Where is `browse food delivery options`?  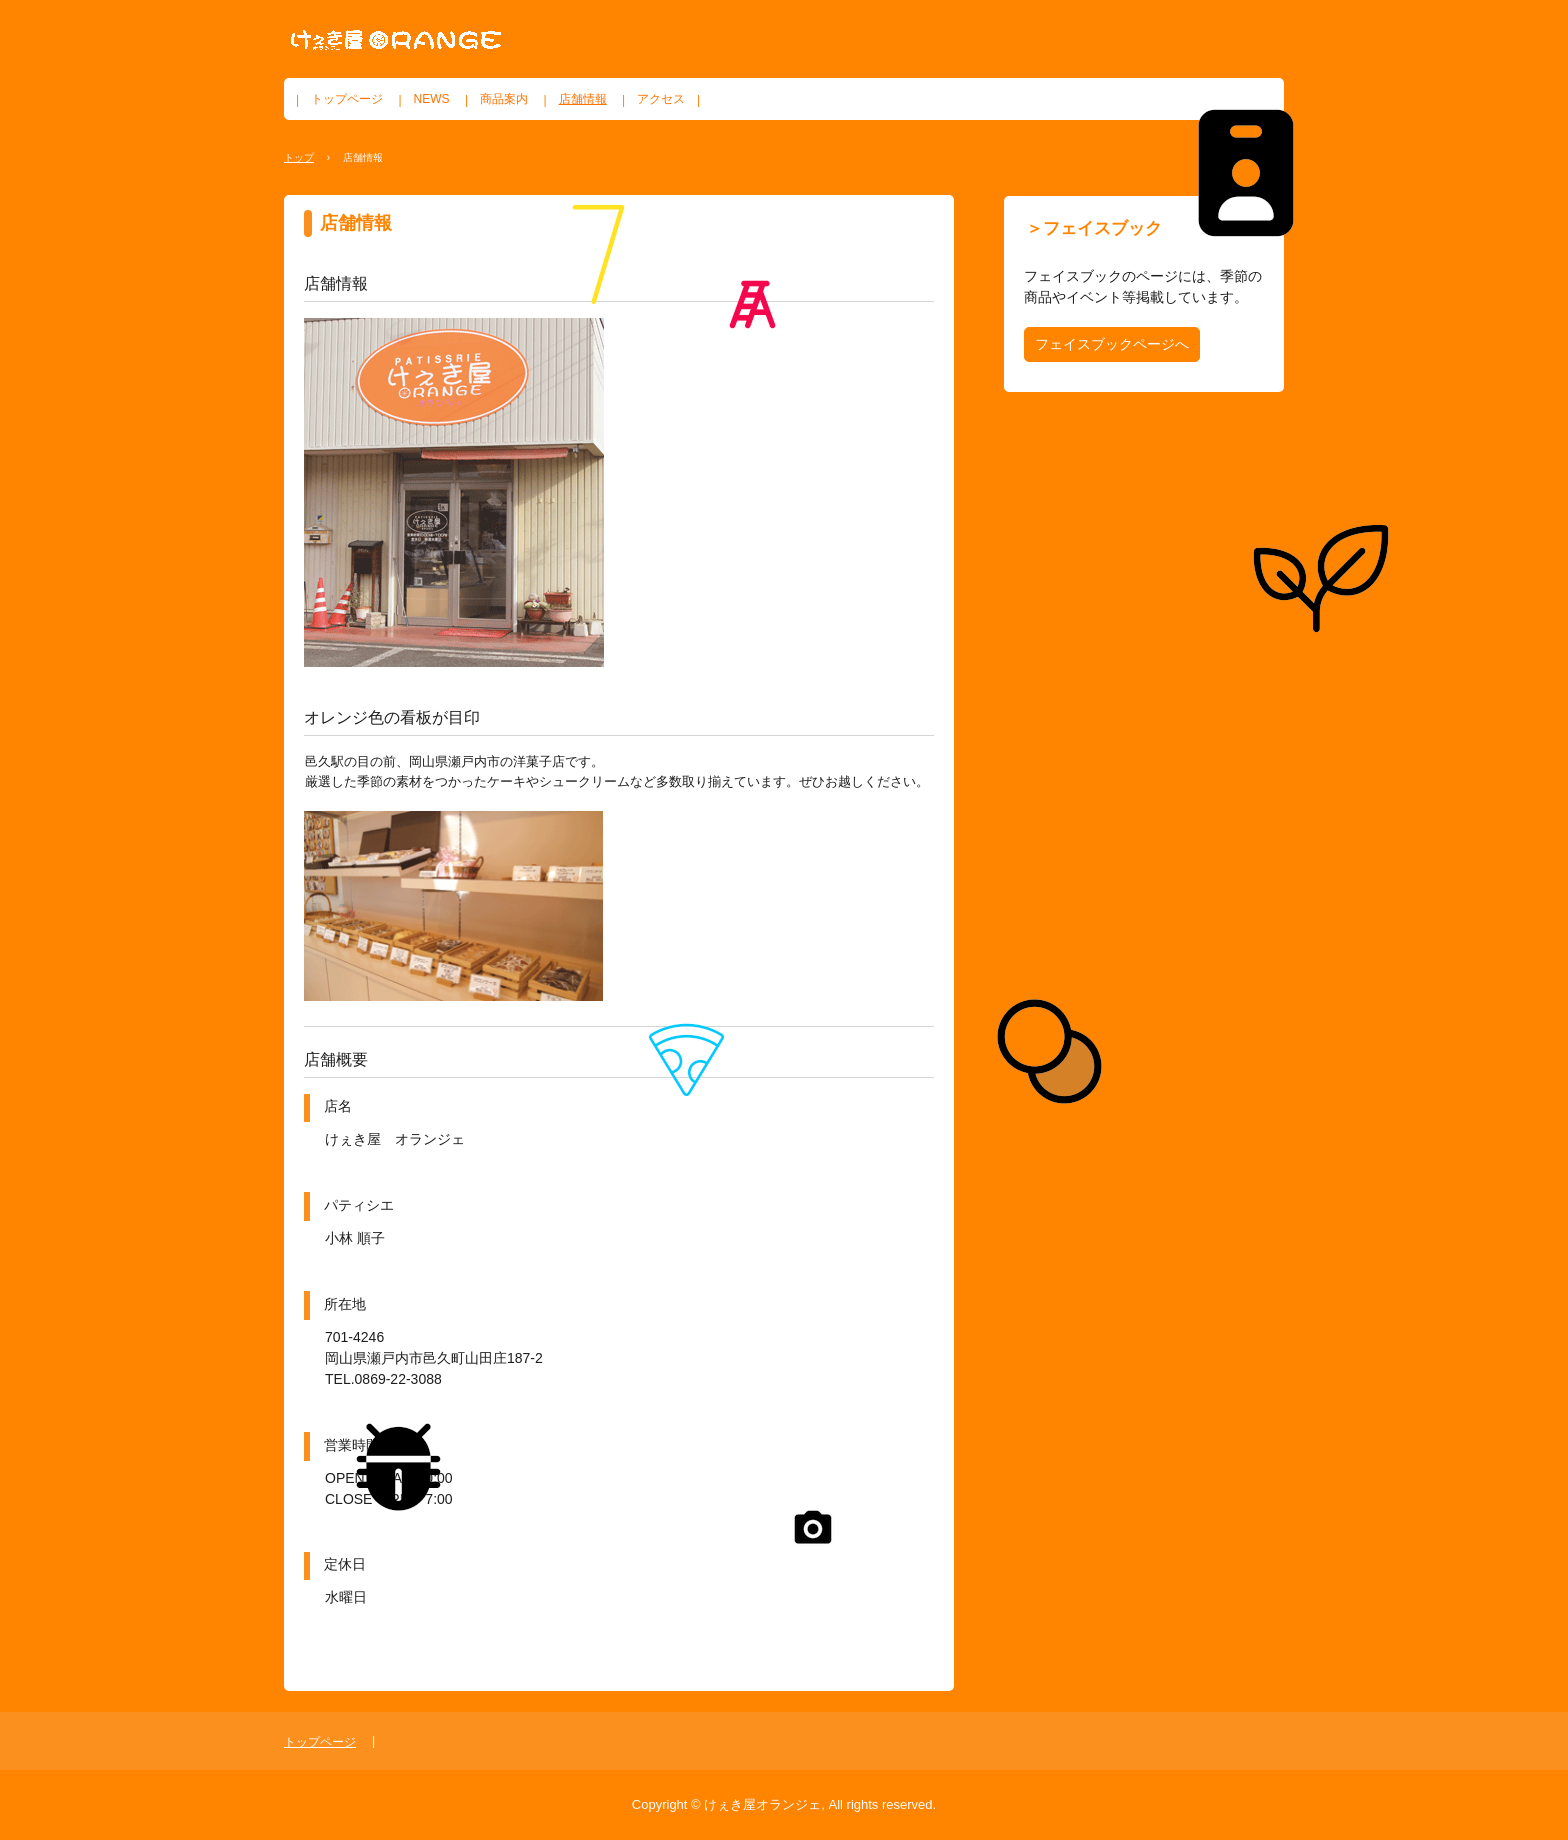 browse food delivery options is located at coordinates (686, 1058).